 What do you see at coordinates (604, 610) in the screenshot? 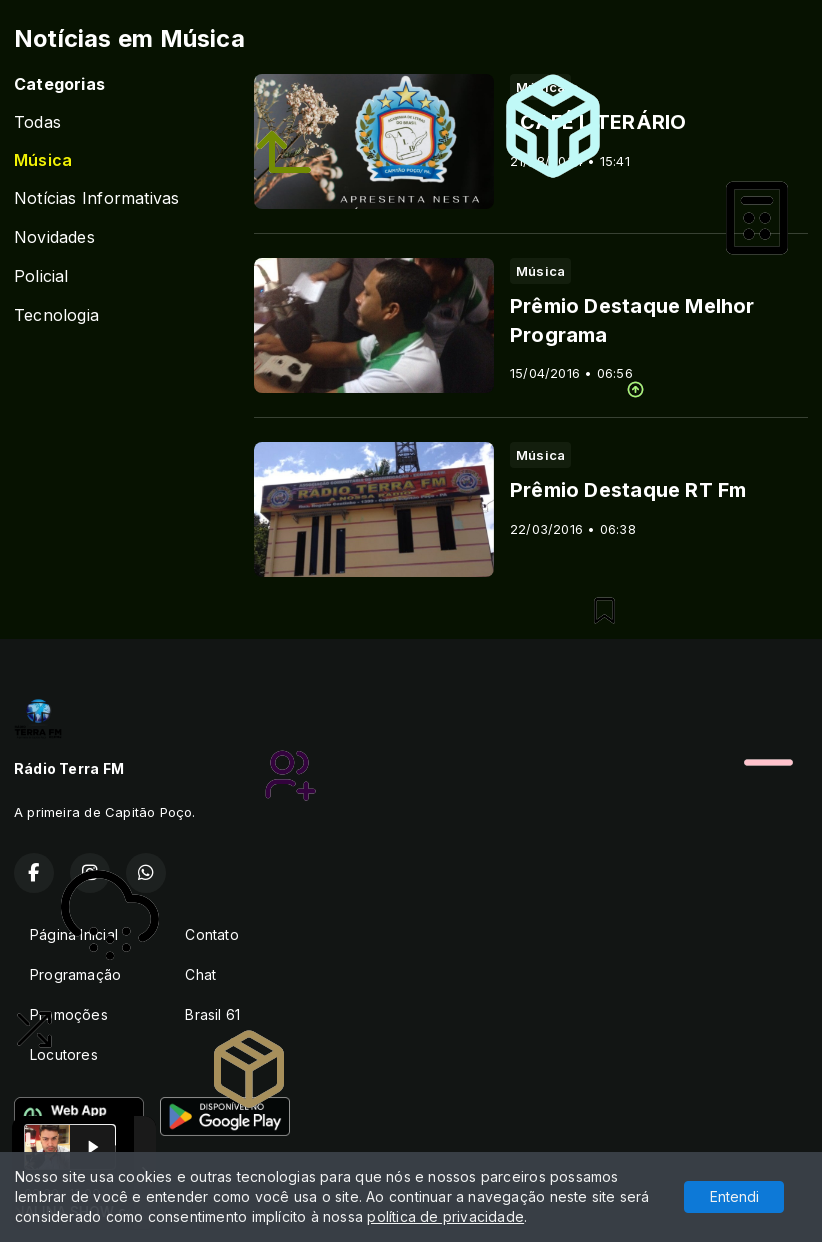
I see `save this item for later` at bounding box center [604, 610].